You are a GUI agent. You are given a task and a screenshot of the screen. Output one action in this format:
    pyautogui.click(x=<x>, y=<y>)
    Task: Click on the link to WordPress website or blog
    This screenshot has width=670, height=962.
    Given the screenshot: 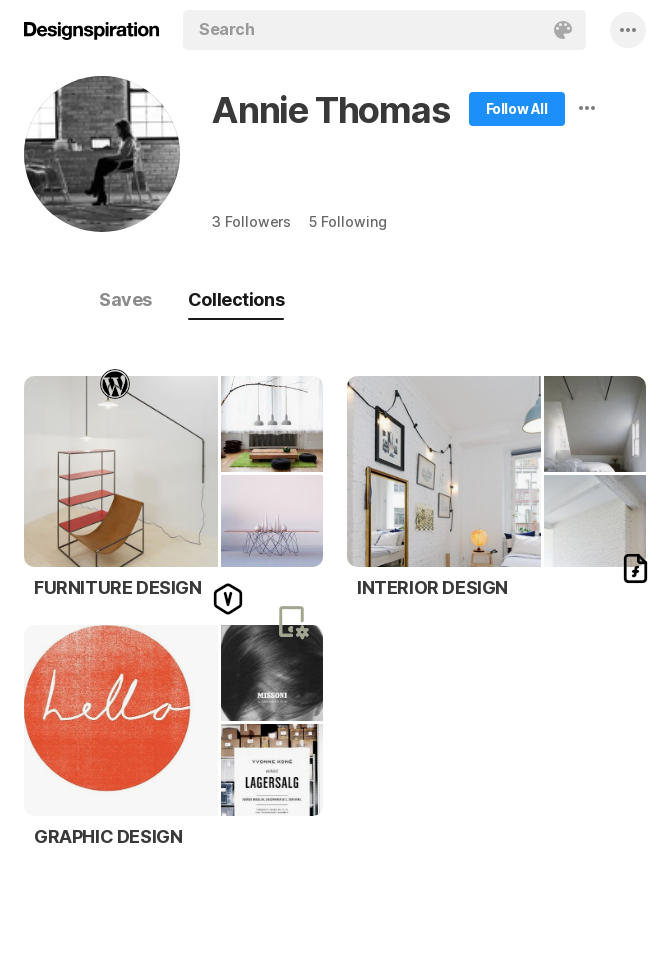 What is the action you would take?
    pyautogui.click(x=115, y=384)
    